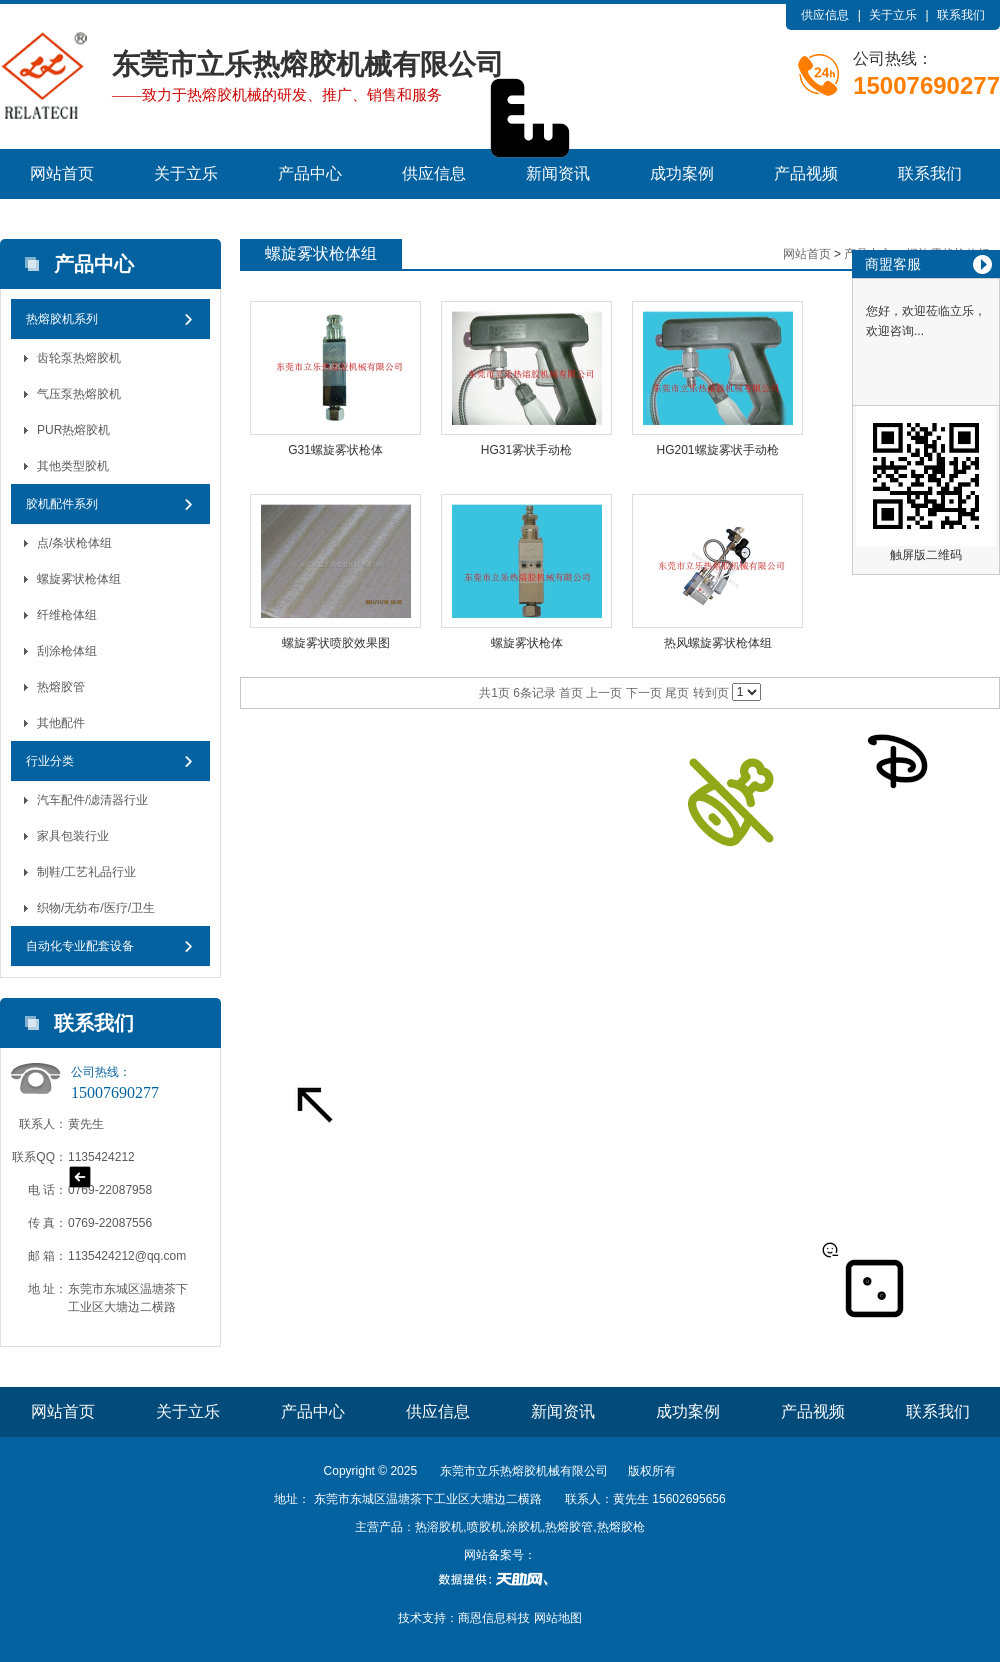 The height and width of the screenshot is (1662, 1000). Describe the element at coordinates (830, 1250) in the screenshot. I see `remove a reaction or emoji` at that location.